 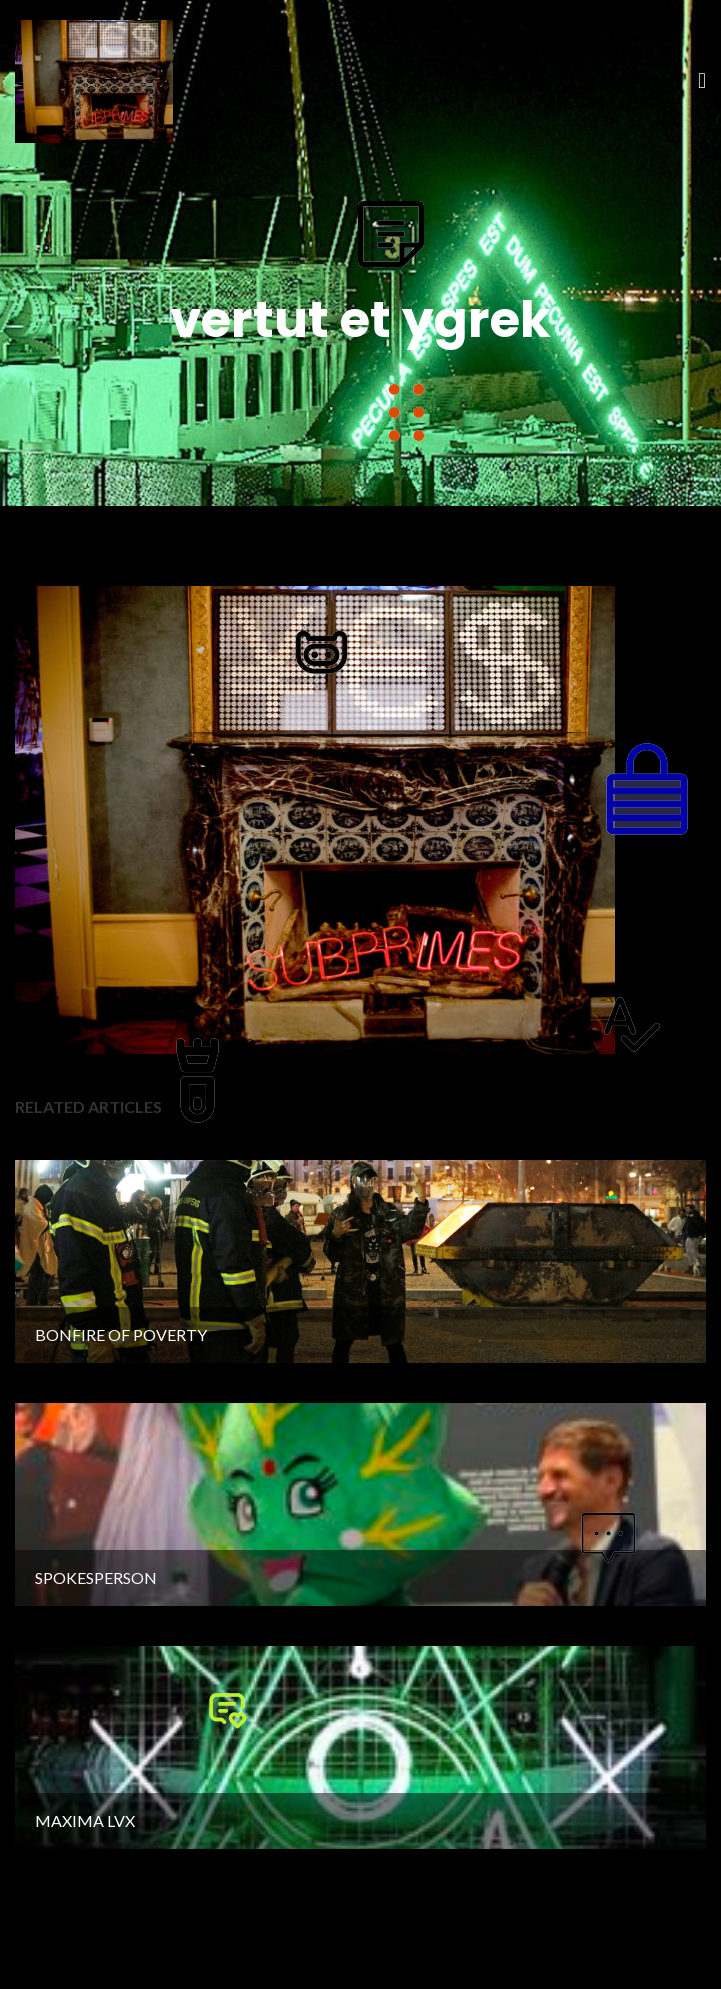 What do you see at coordinates (608, 1535) in the screenshot?
I see `open chat or messaging` at bounding box center [608, 1535].